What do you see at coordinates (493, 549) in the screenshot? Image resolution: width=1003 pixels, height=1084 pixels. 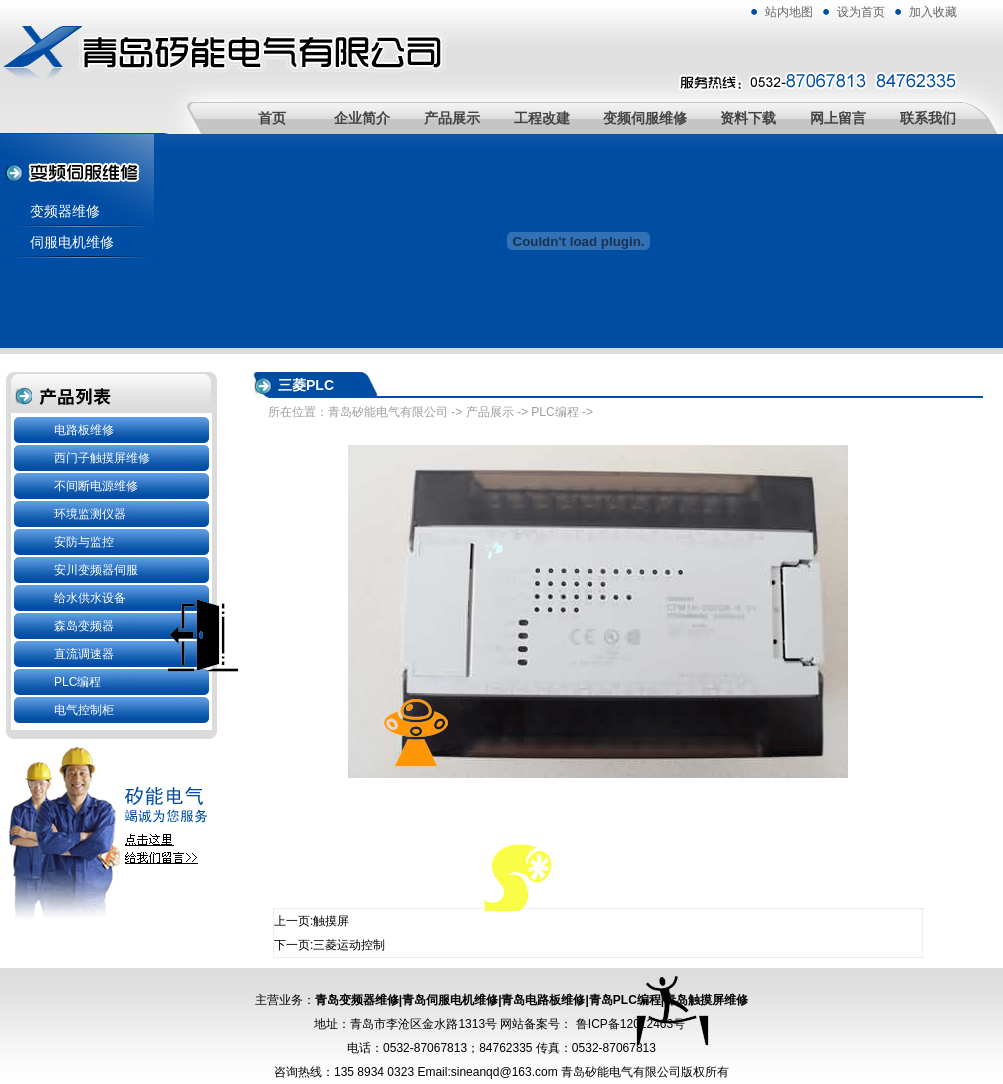 I see `indicates a broken or damaged weapon` at bounding box center [493, 549].